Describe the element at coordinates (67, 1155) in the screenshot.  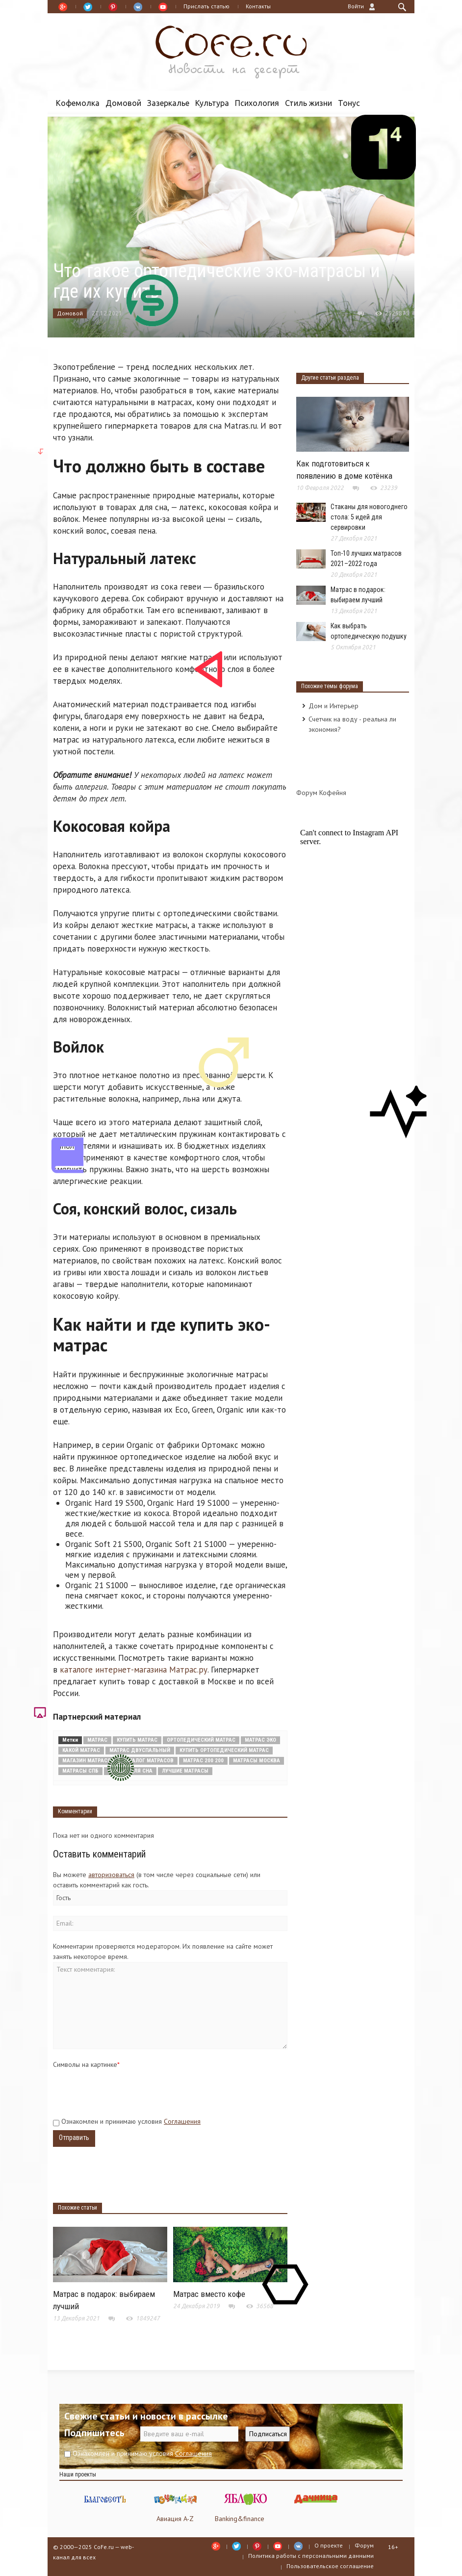
I see `open a book or reading app` at that location.